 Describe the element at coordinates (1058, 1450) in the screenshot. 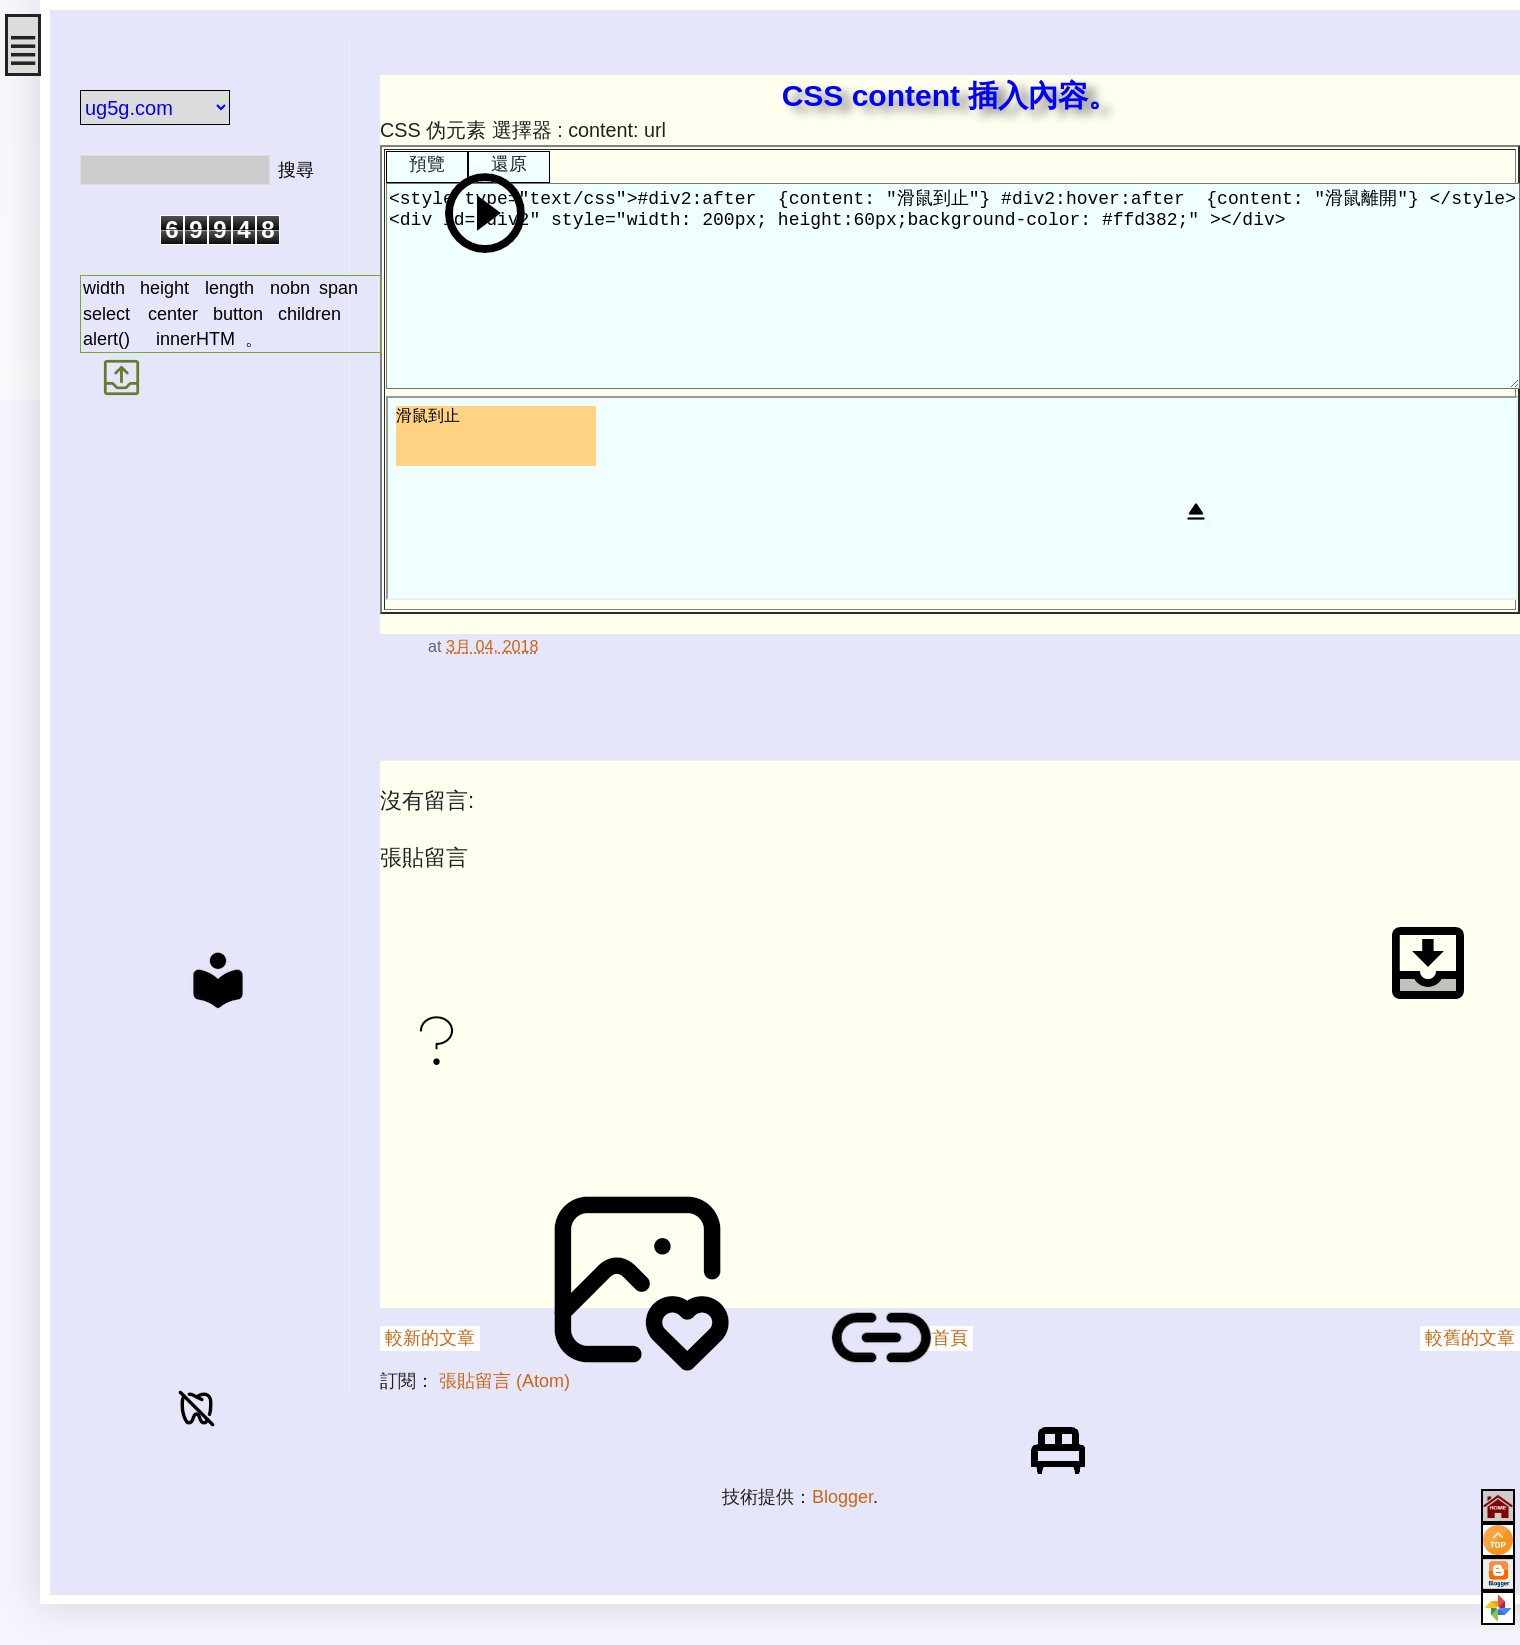

I see `view single room accommodation options` at that location.